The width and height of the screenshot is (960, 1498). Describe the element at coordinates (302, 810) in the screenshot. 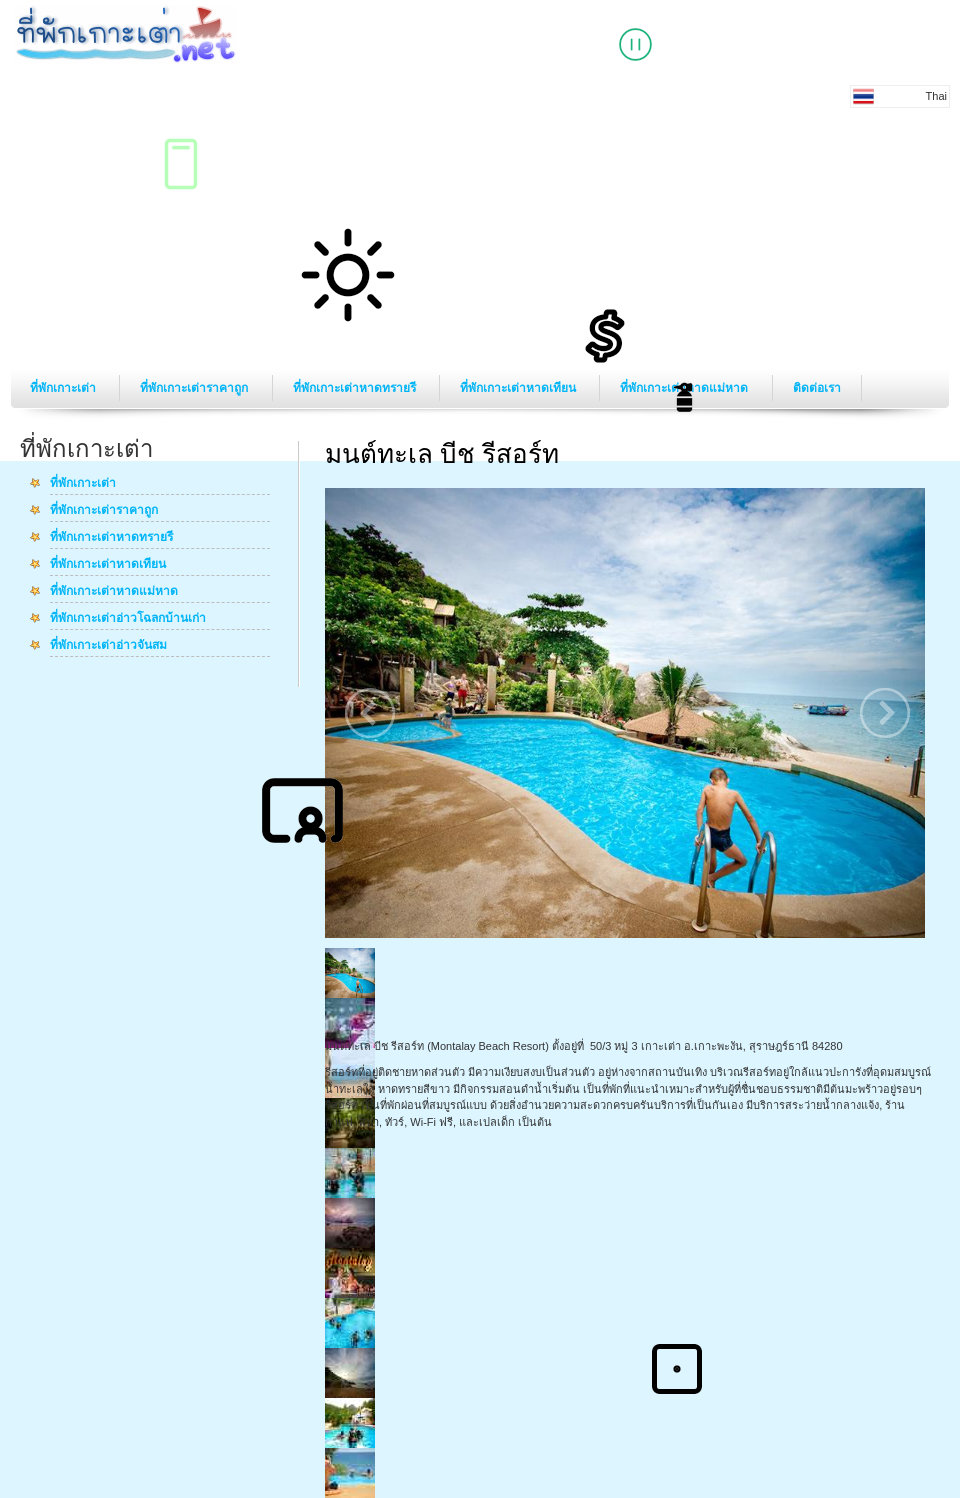

I see `access teaching or presentation tools` at that location.